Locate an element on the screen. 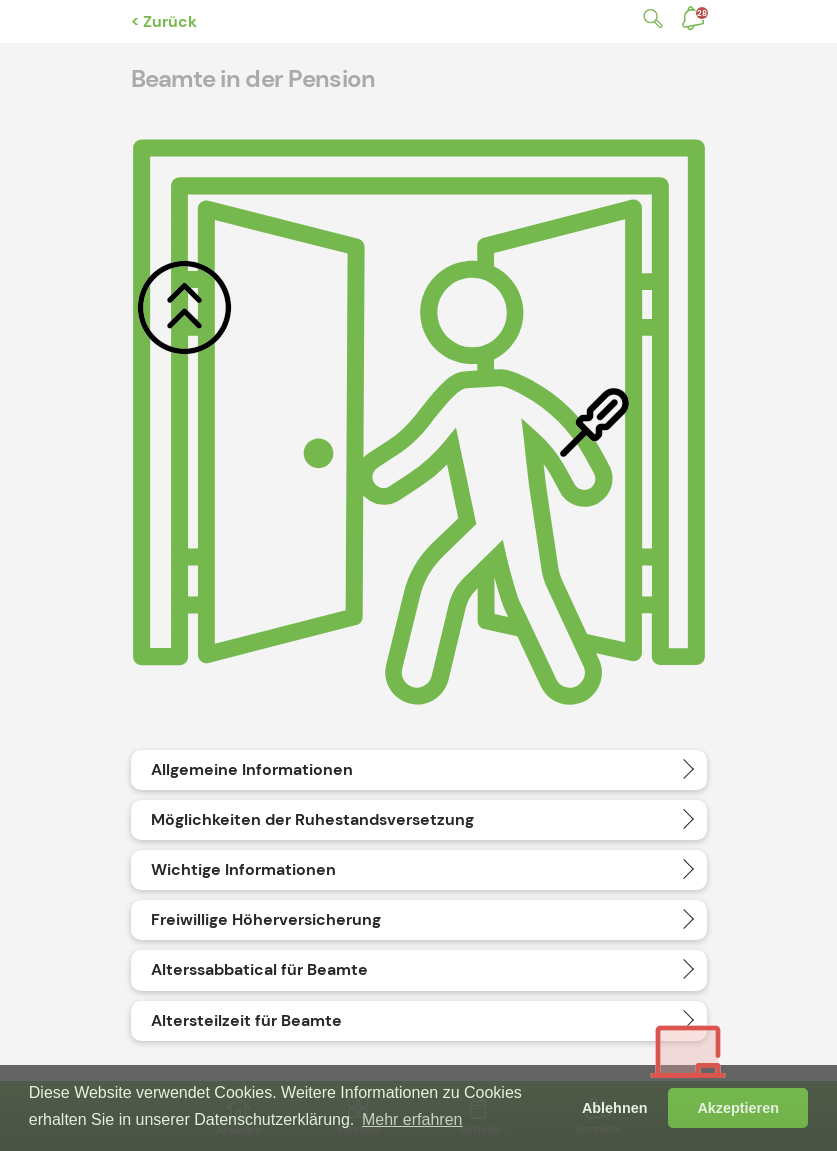 Image resolution: width=837 pixels, height=1151 pixels. access settings or configuration options is located at coordinates (594, 422).